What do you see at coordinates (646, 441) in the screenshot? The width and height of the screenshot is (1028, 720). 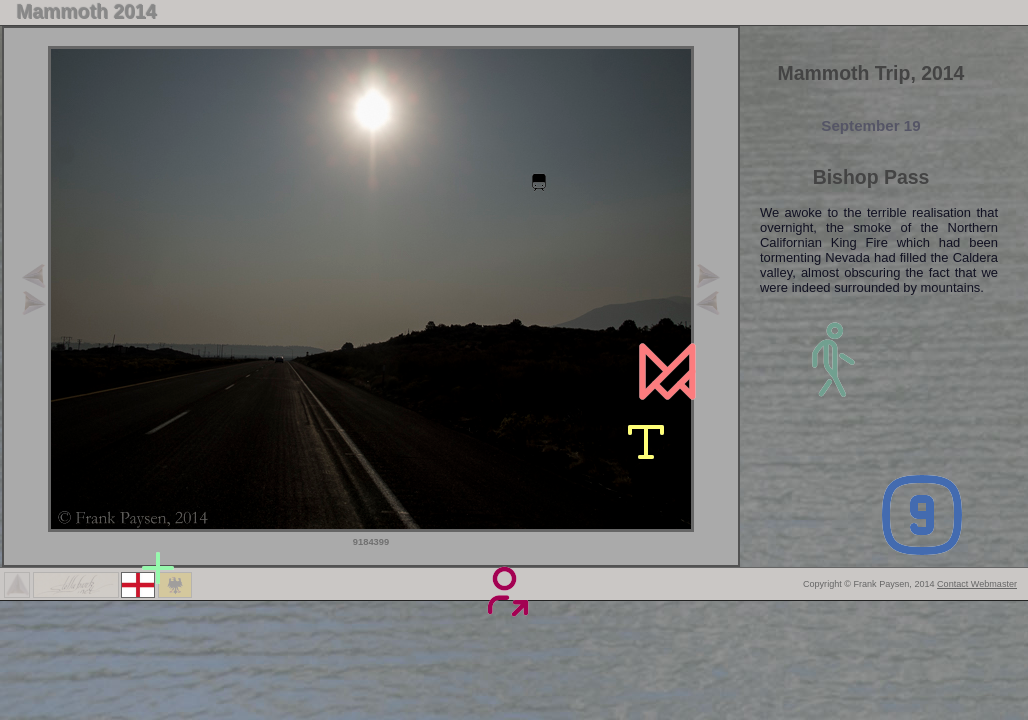 I see `insert or edit text` at bounding box center [646, 441].